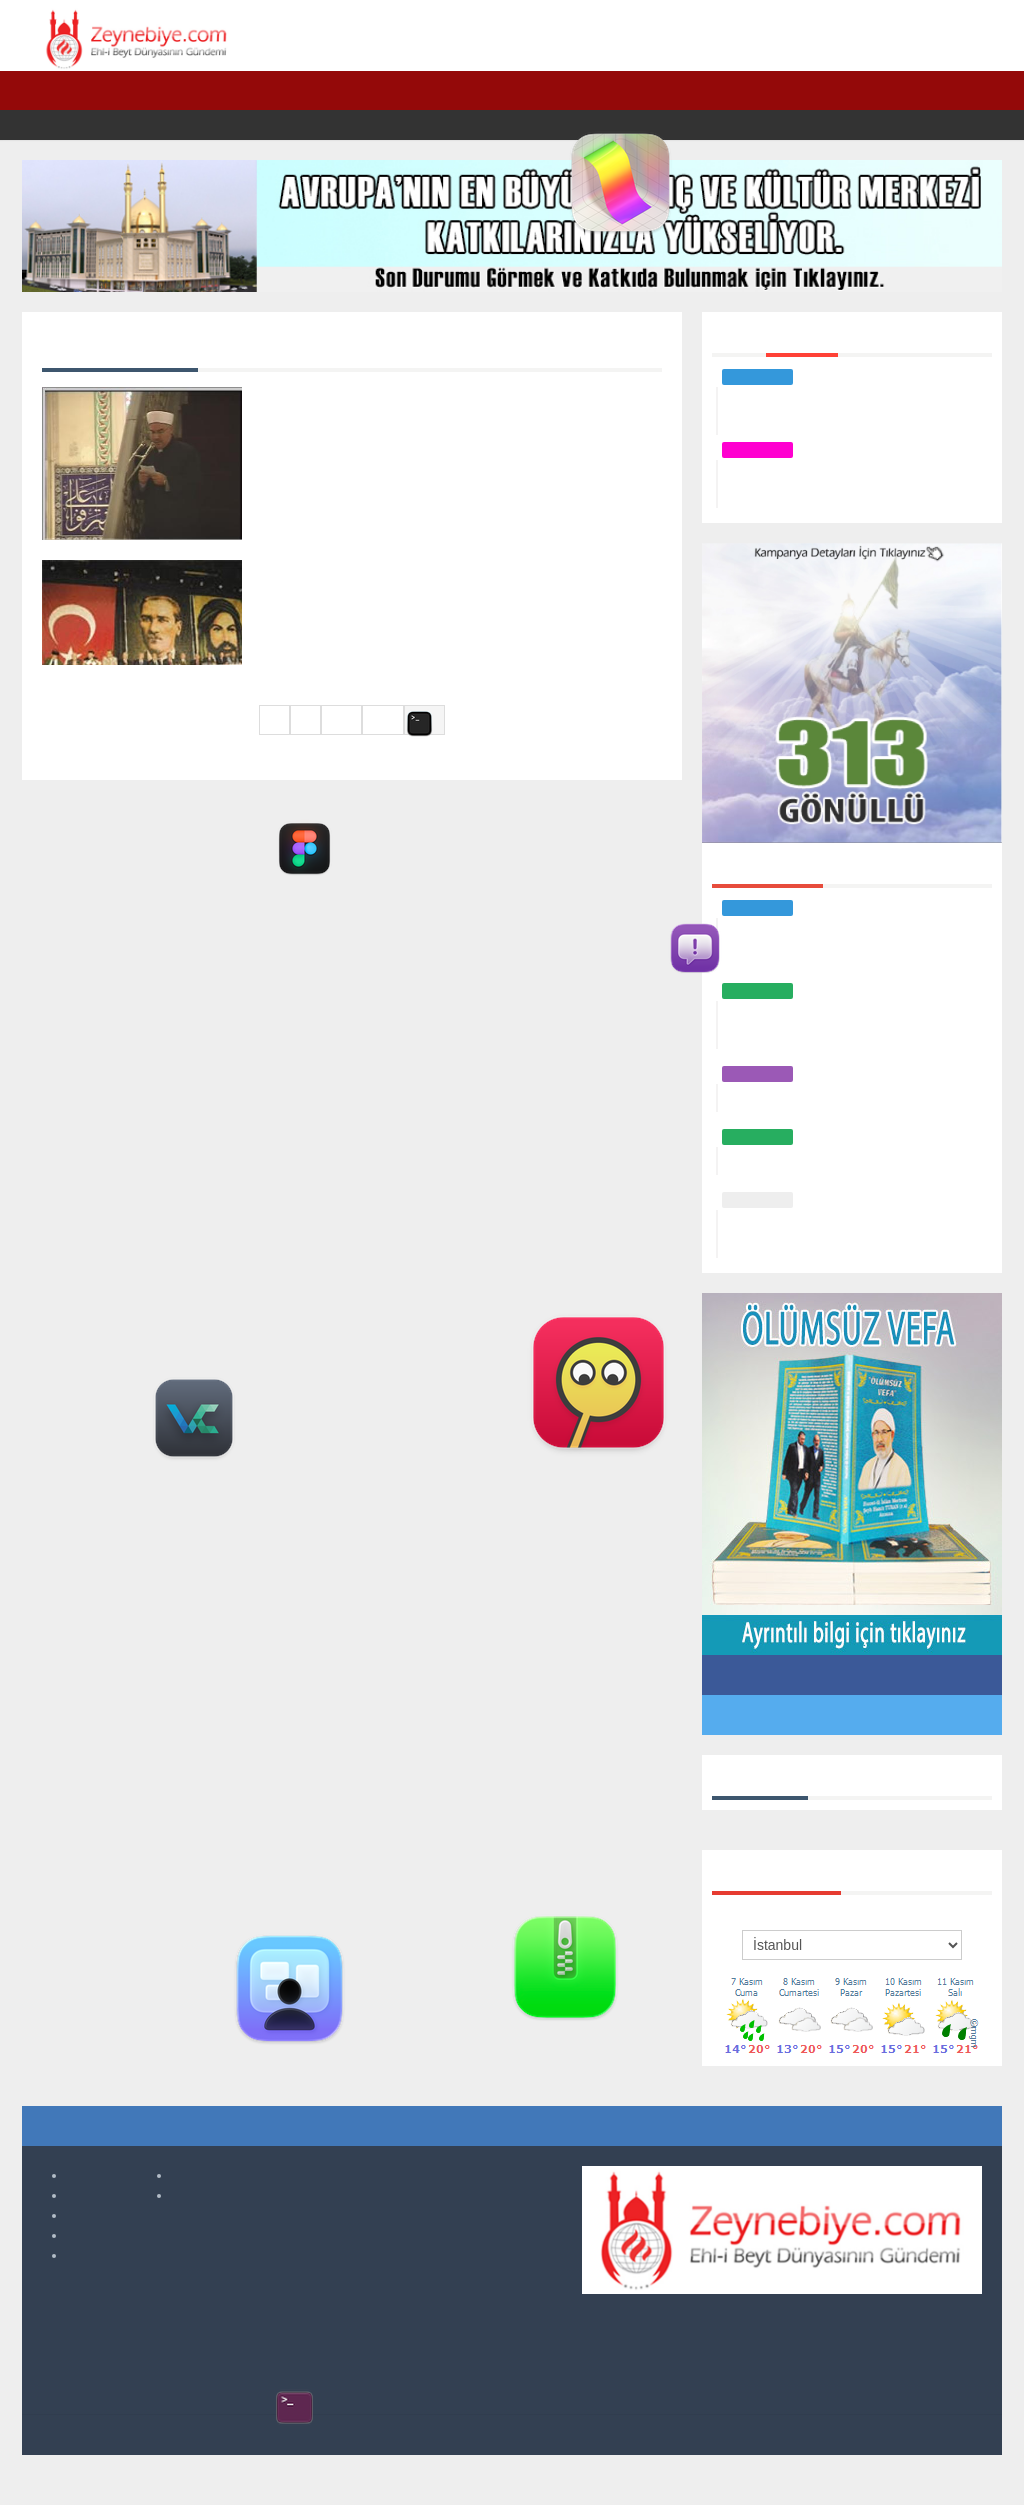  Describe the element at coordinates (289, 1988) in the screenshot. I see `open the screen sharing app` at that location.